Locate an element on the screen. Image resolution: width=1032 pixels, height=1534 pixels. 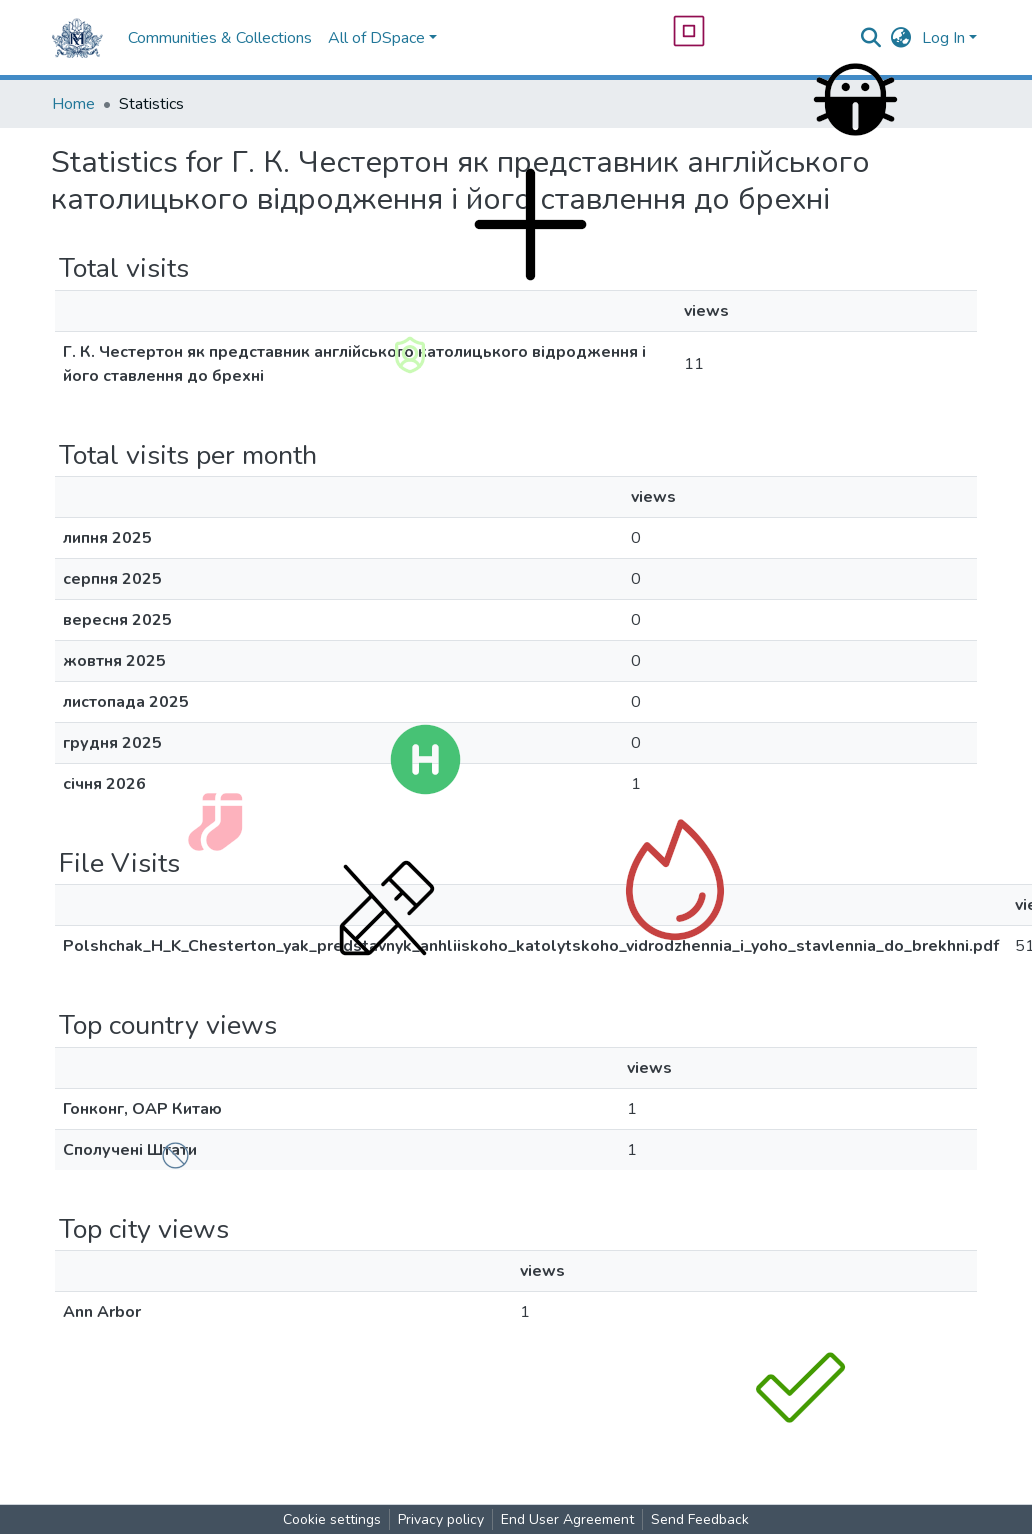
browse socks or hosiery products is located at coordinates (217, 822).